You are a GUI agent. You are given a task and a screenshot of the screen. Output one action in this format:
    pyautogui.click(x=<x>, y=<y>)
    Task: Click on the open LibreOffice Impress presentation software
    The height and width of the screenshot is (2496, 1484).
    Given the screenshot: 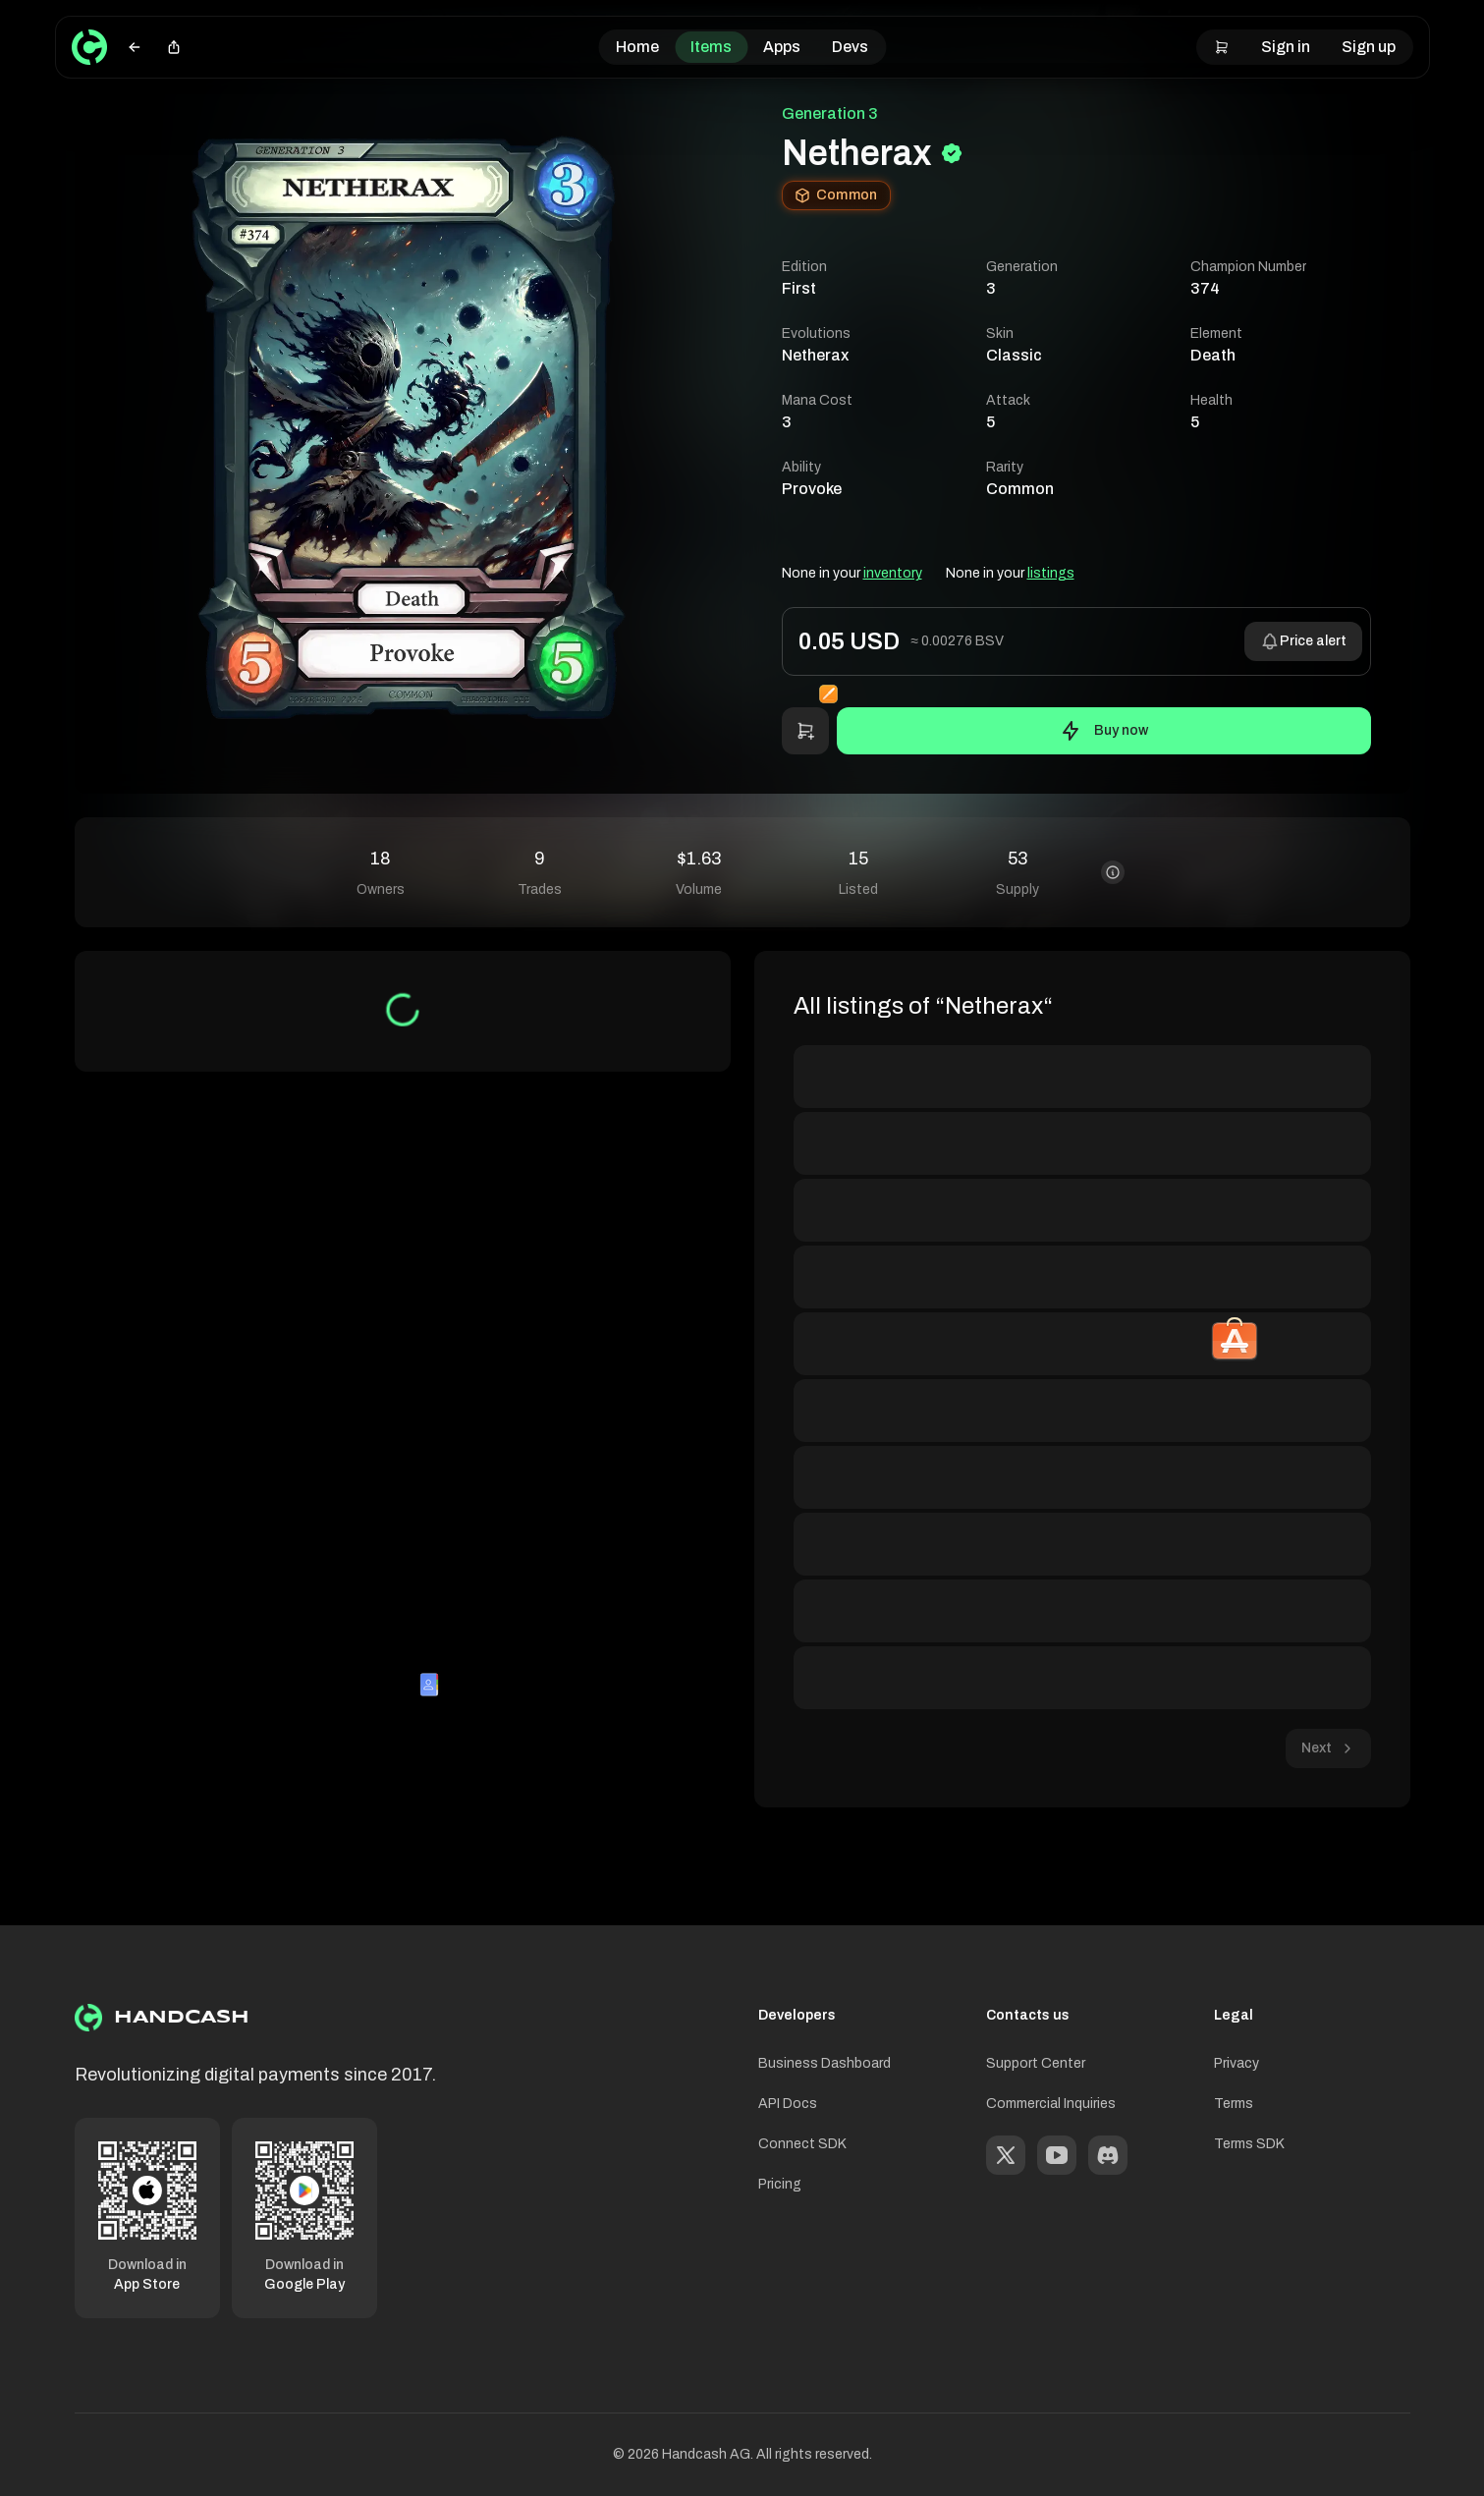 What is the action you would take?
    pyautogui.click(x=828, y=693)
    